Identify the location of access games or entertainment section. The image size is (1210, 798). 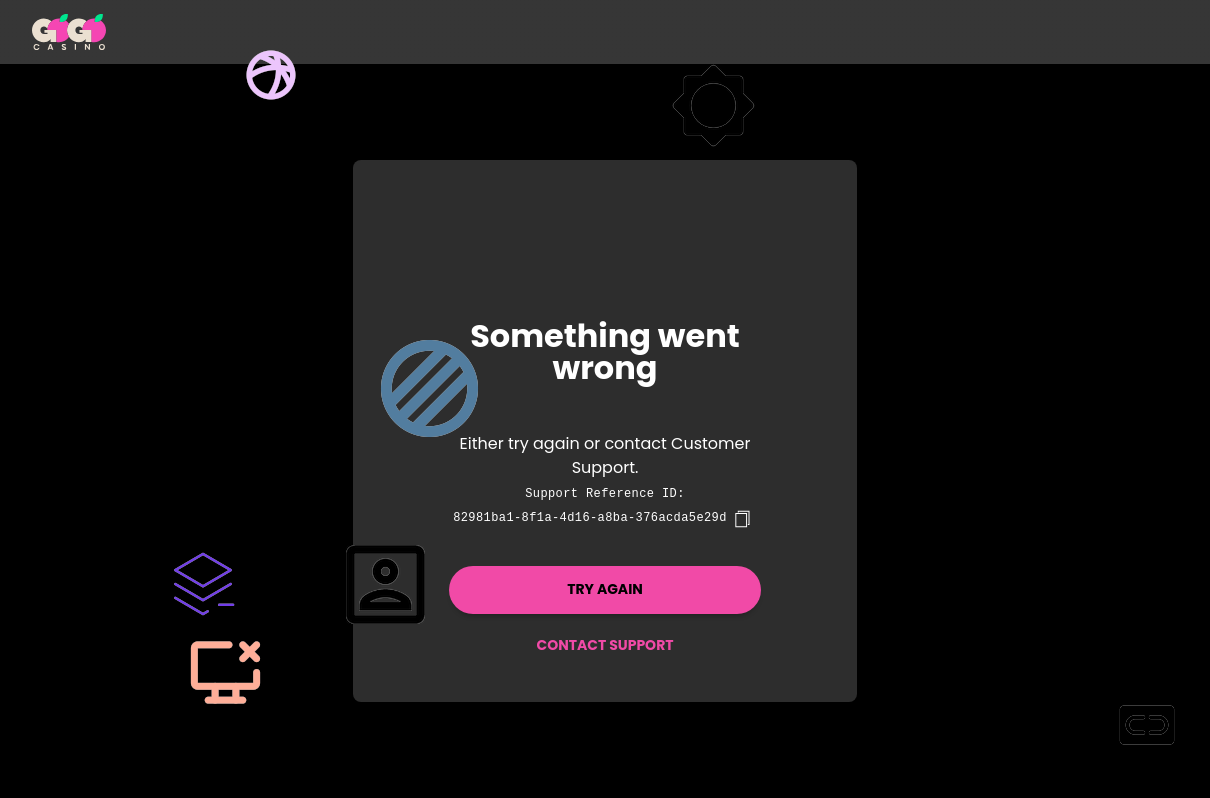
(271, 75).